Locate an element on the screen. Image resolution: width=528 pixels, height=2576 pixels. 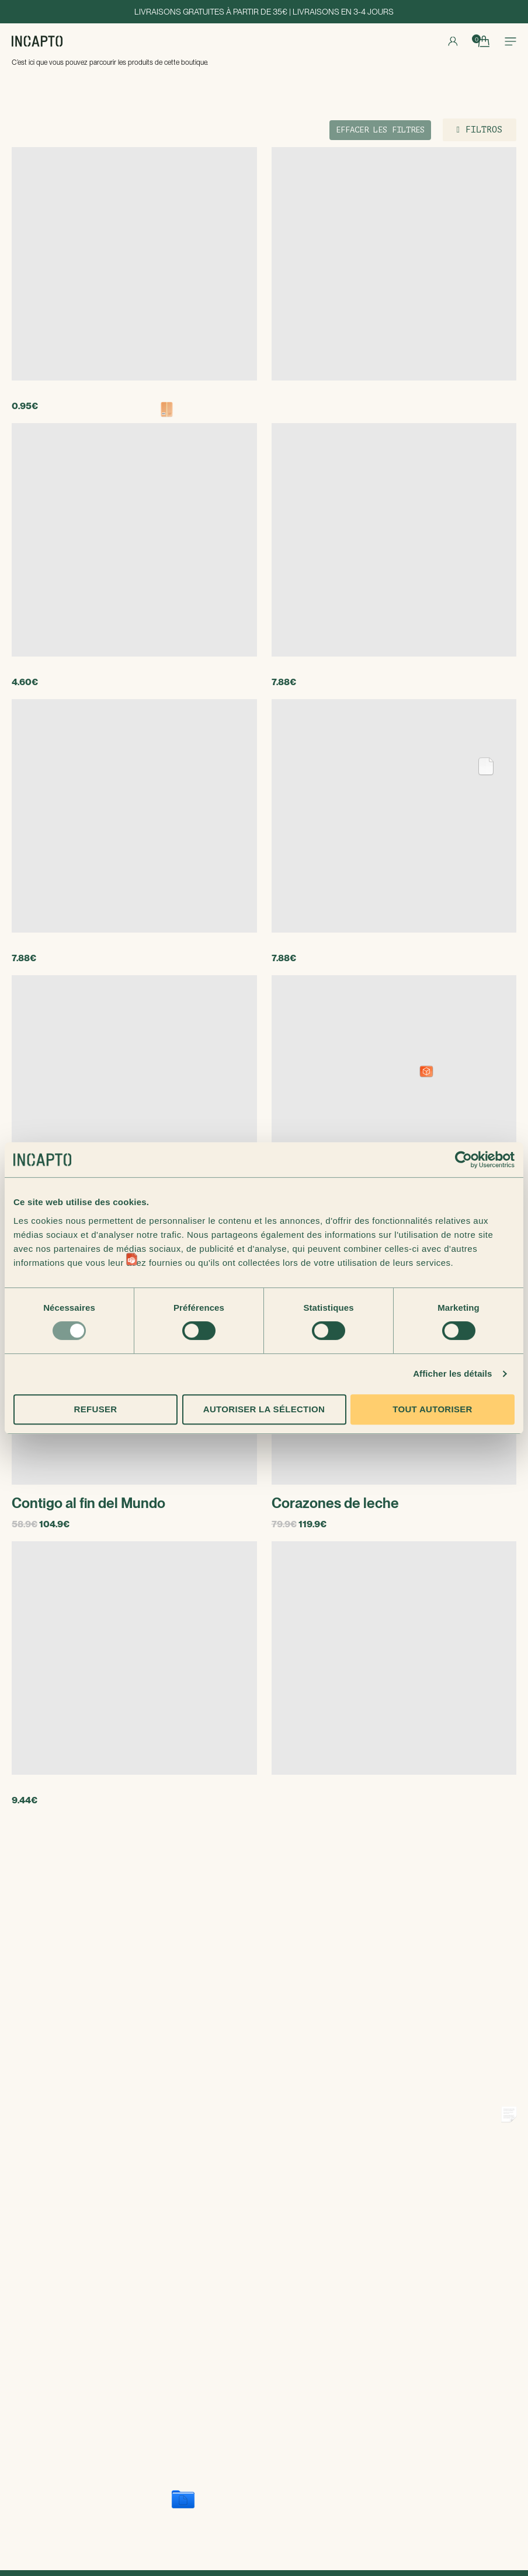
open your documents folder is located at coordinates (183, 2499).